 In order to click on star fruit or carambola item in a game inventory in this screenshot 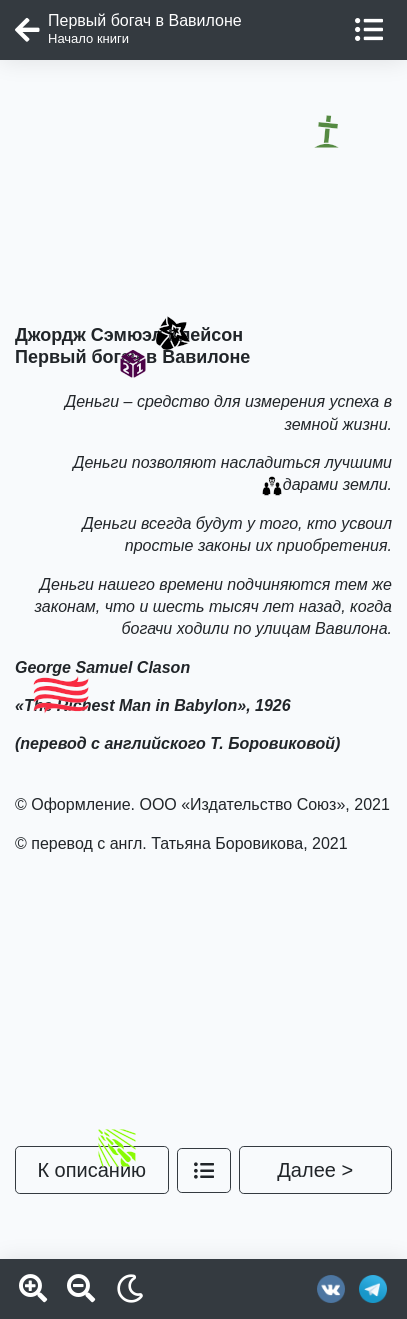, I will do `click(172, 333)`.